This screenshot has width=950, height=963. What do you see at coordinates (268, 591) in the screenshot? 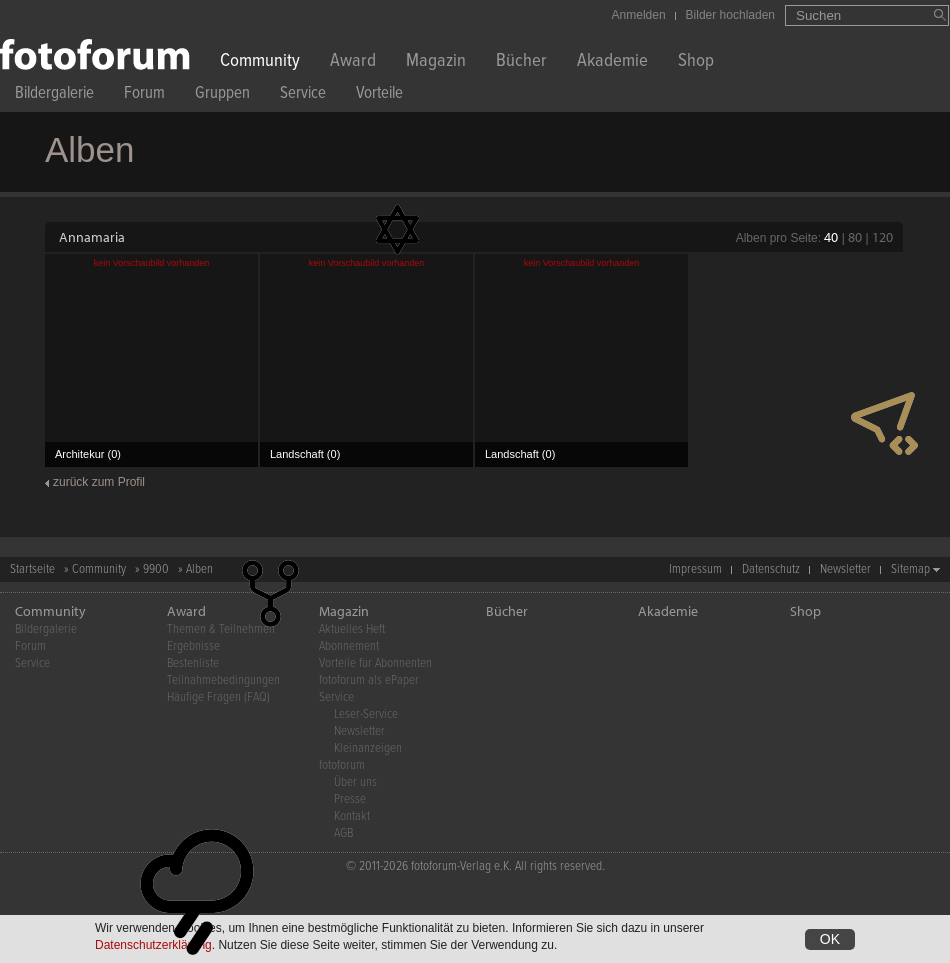
I see `fork a repository` at bounding box center [268, 591].